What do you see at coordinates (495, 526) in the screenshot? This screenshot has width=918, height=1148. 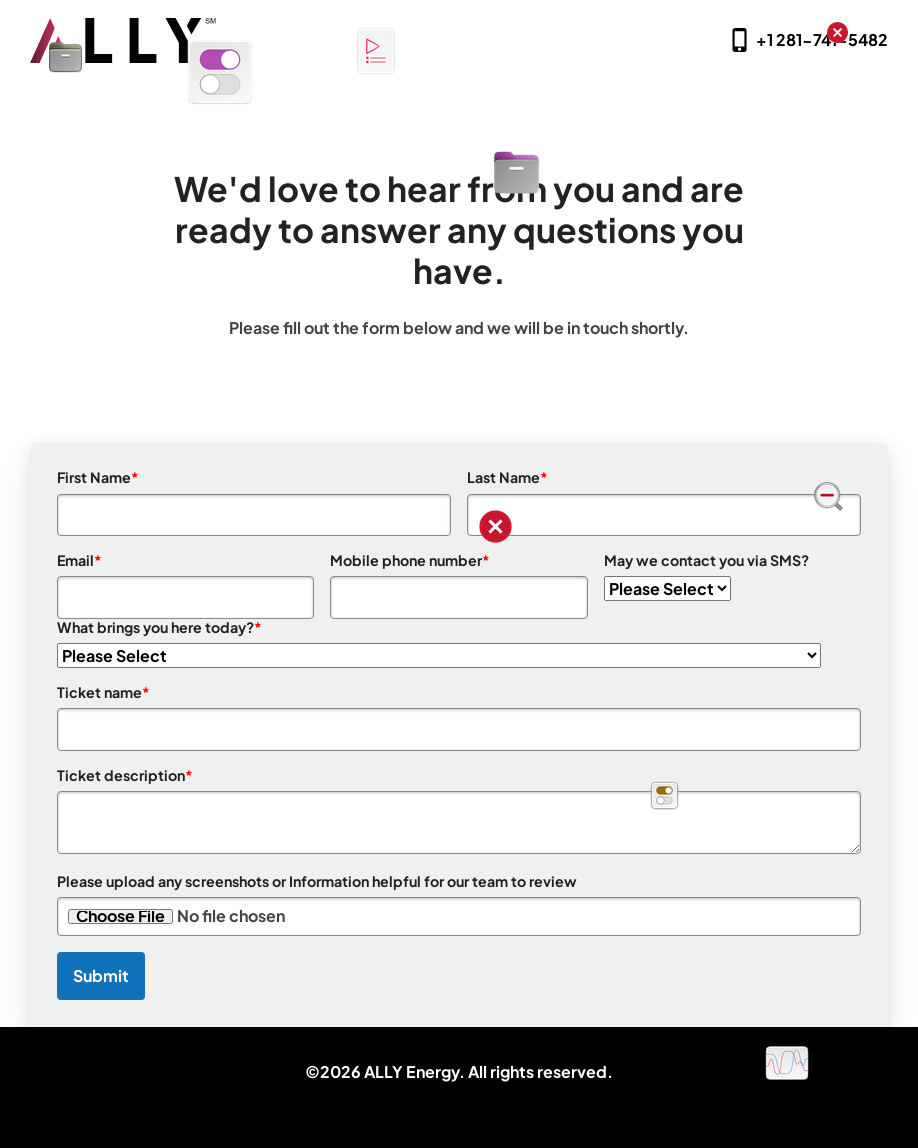 I see `cancel or close the current action` at bounding box center [495, 526].